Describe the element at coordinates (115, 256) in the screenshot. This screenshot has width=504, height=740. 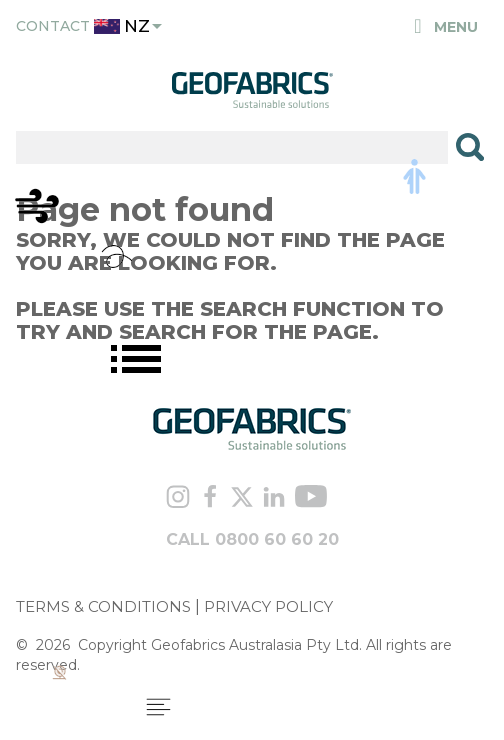
I see `freehand drawing or sketch tool` at that location.